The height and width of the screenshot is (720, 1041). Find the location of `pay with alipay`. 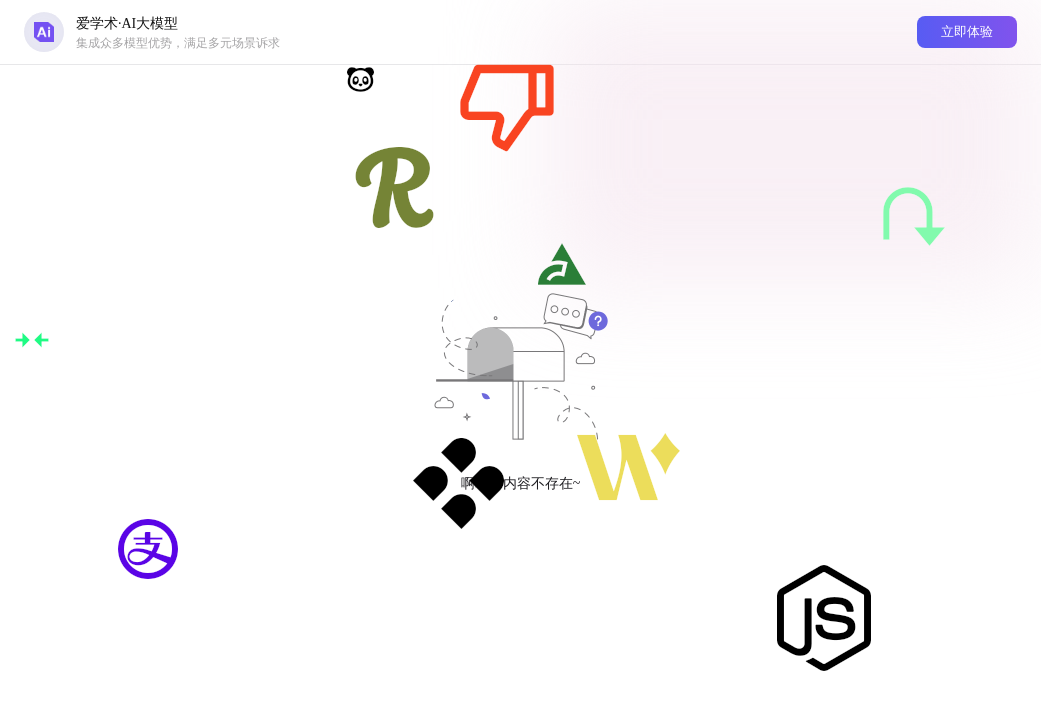

pay with alipay is located at coordinates (148, 549).